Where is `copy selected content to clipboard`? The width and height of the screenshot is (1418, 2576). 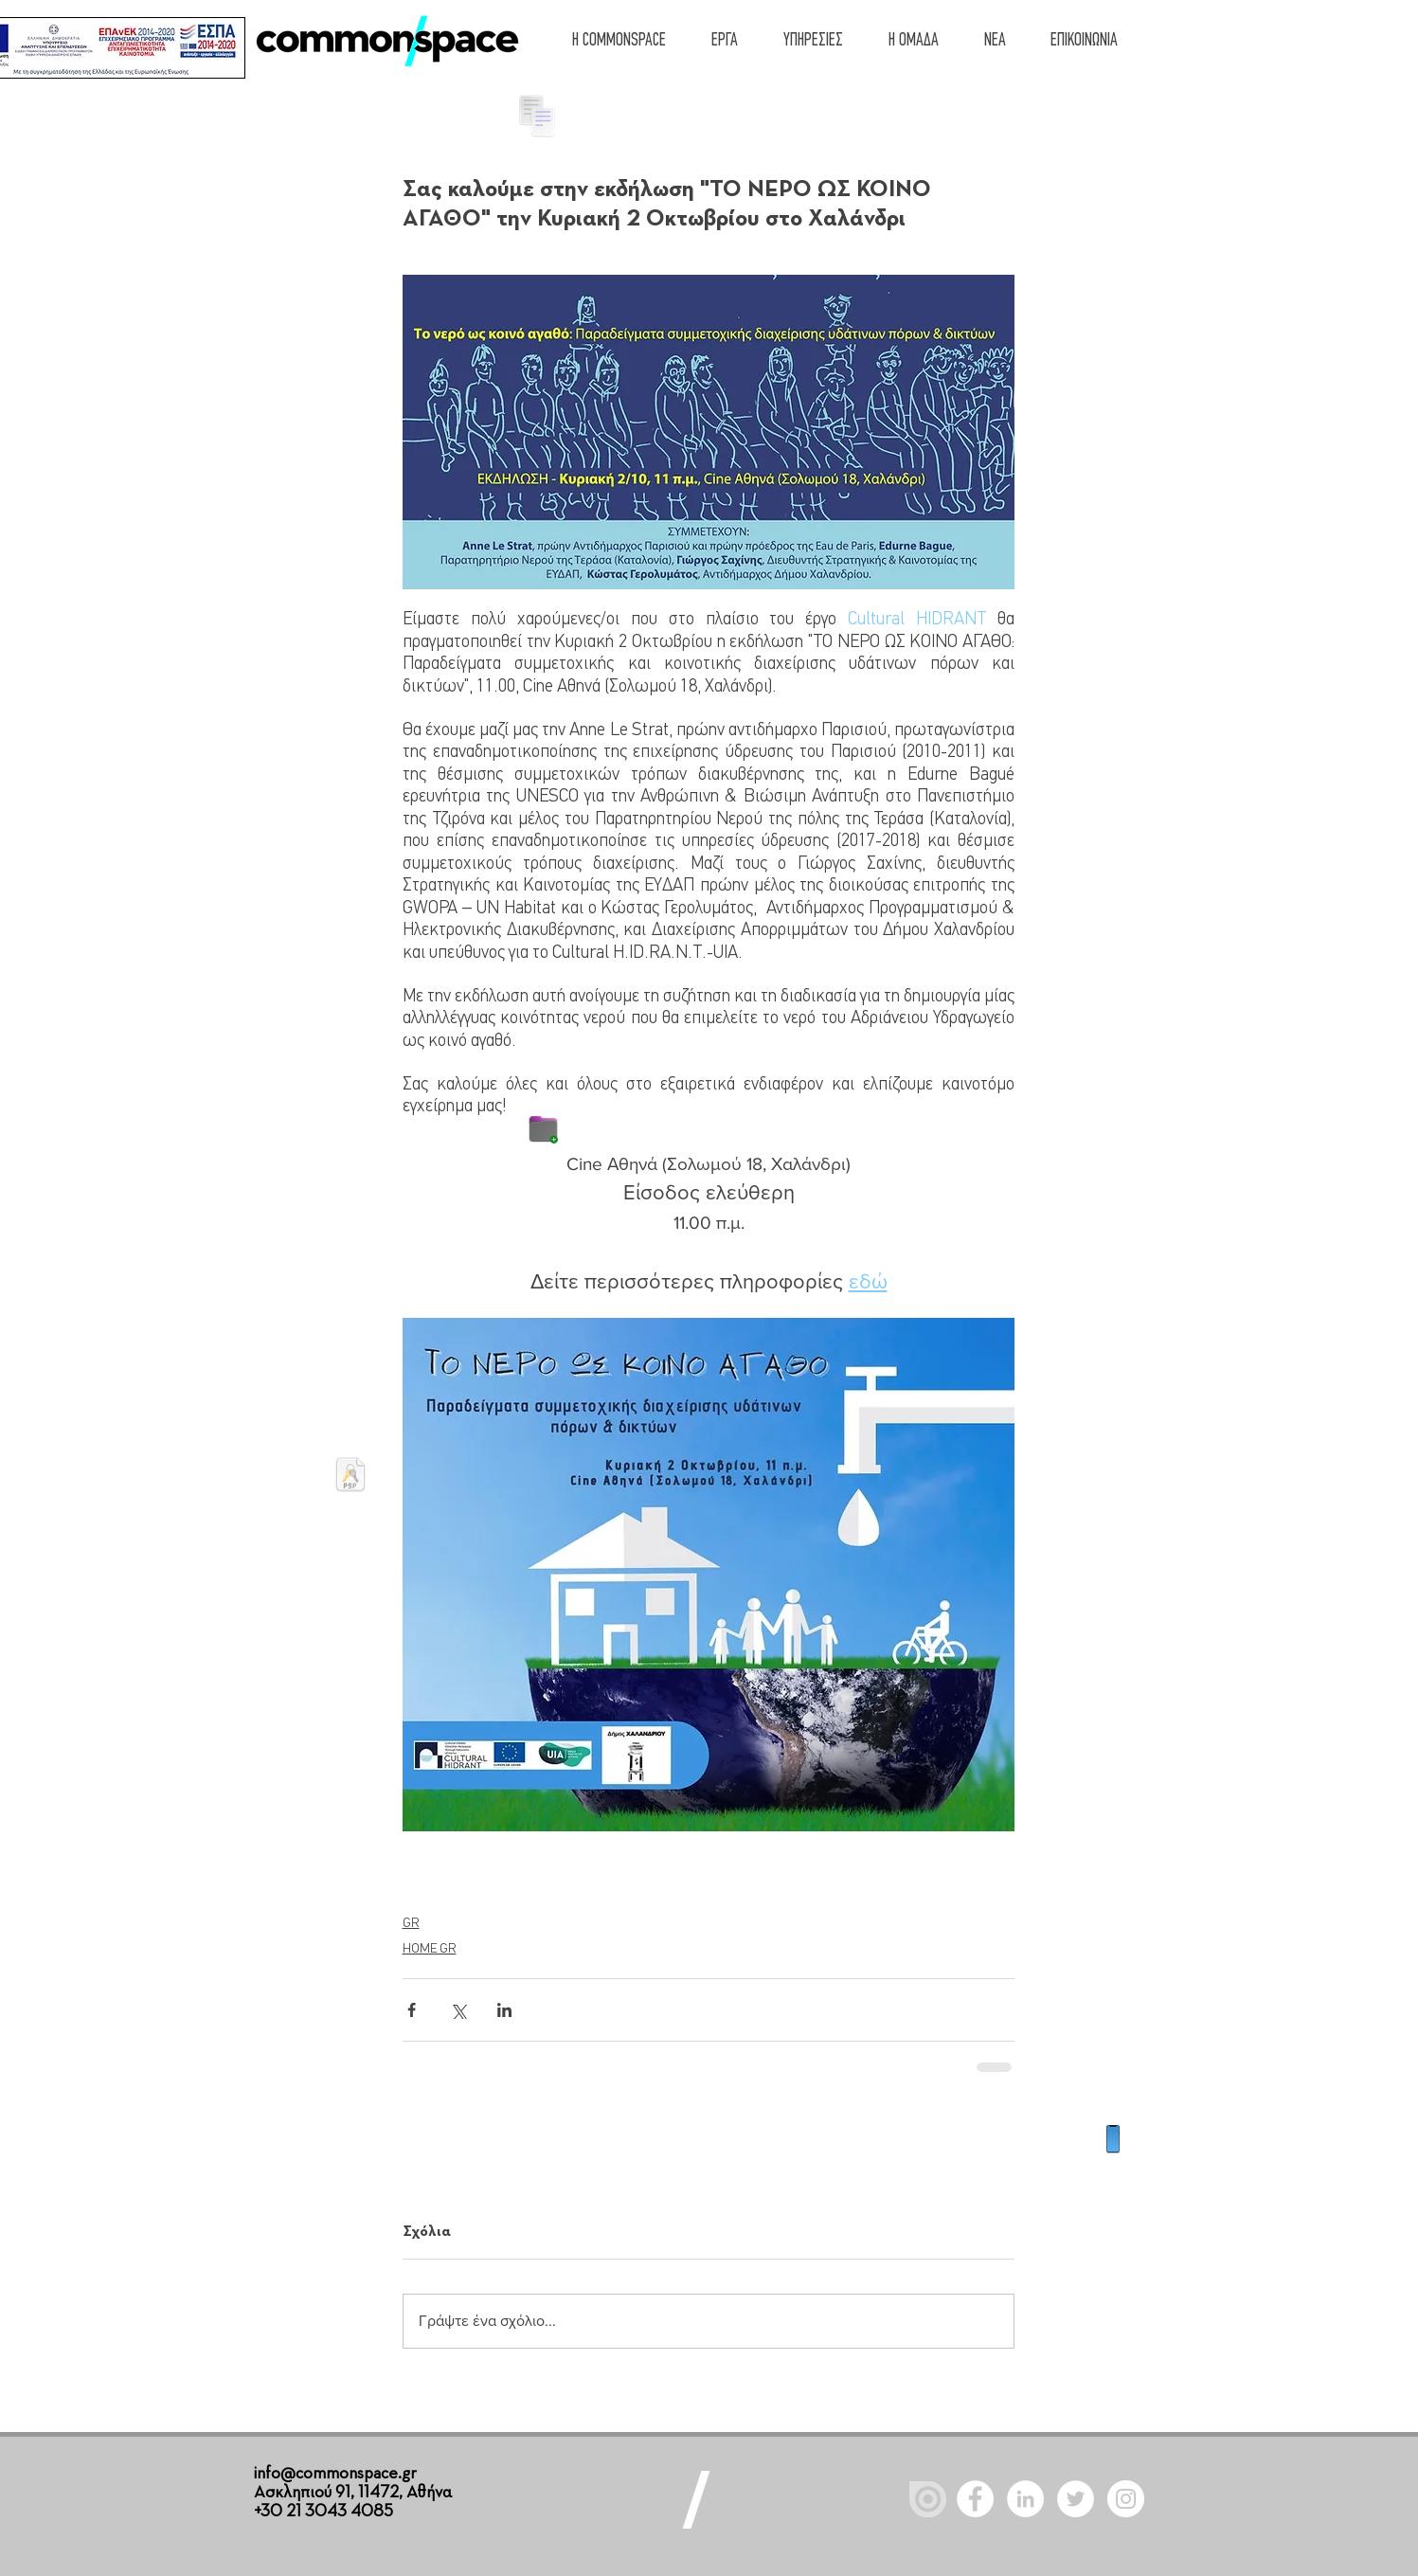 copy selected content to clipboard is located at coordinates (537, 116).